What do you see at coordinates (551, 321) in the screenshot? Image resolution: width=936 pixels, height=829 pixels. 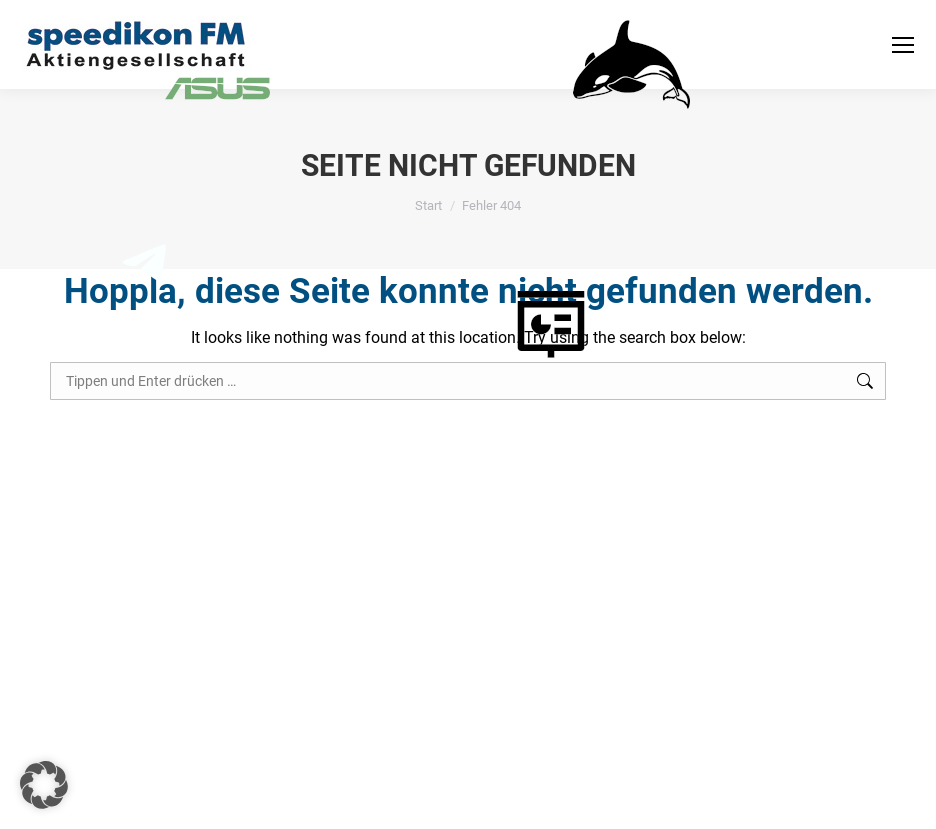 I see `start a presentation slideshow` at bounding box center [551, 321].